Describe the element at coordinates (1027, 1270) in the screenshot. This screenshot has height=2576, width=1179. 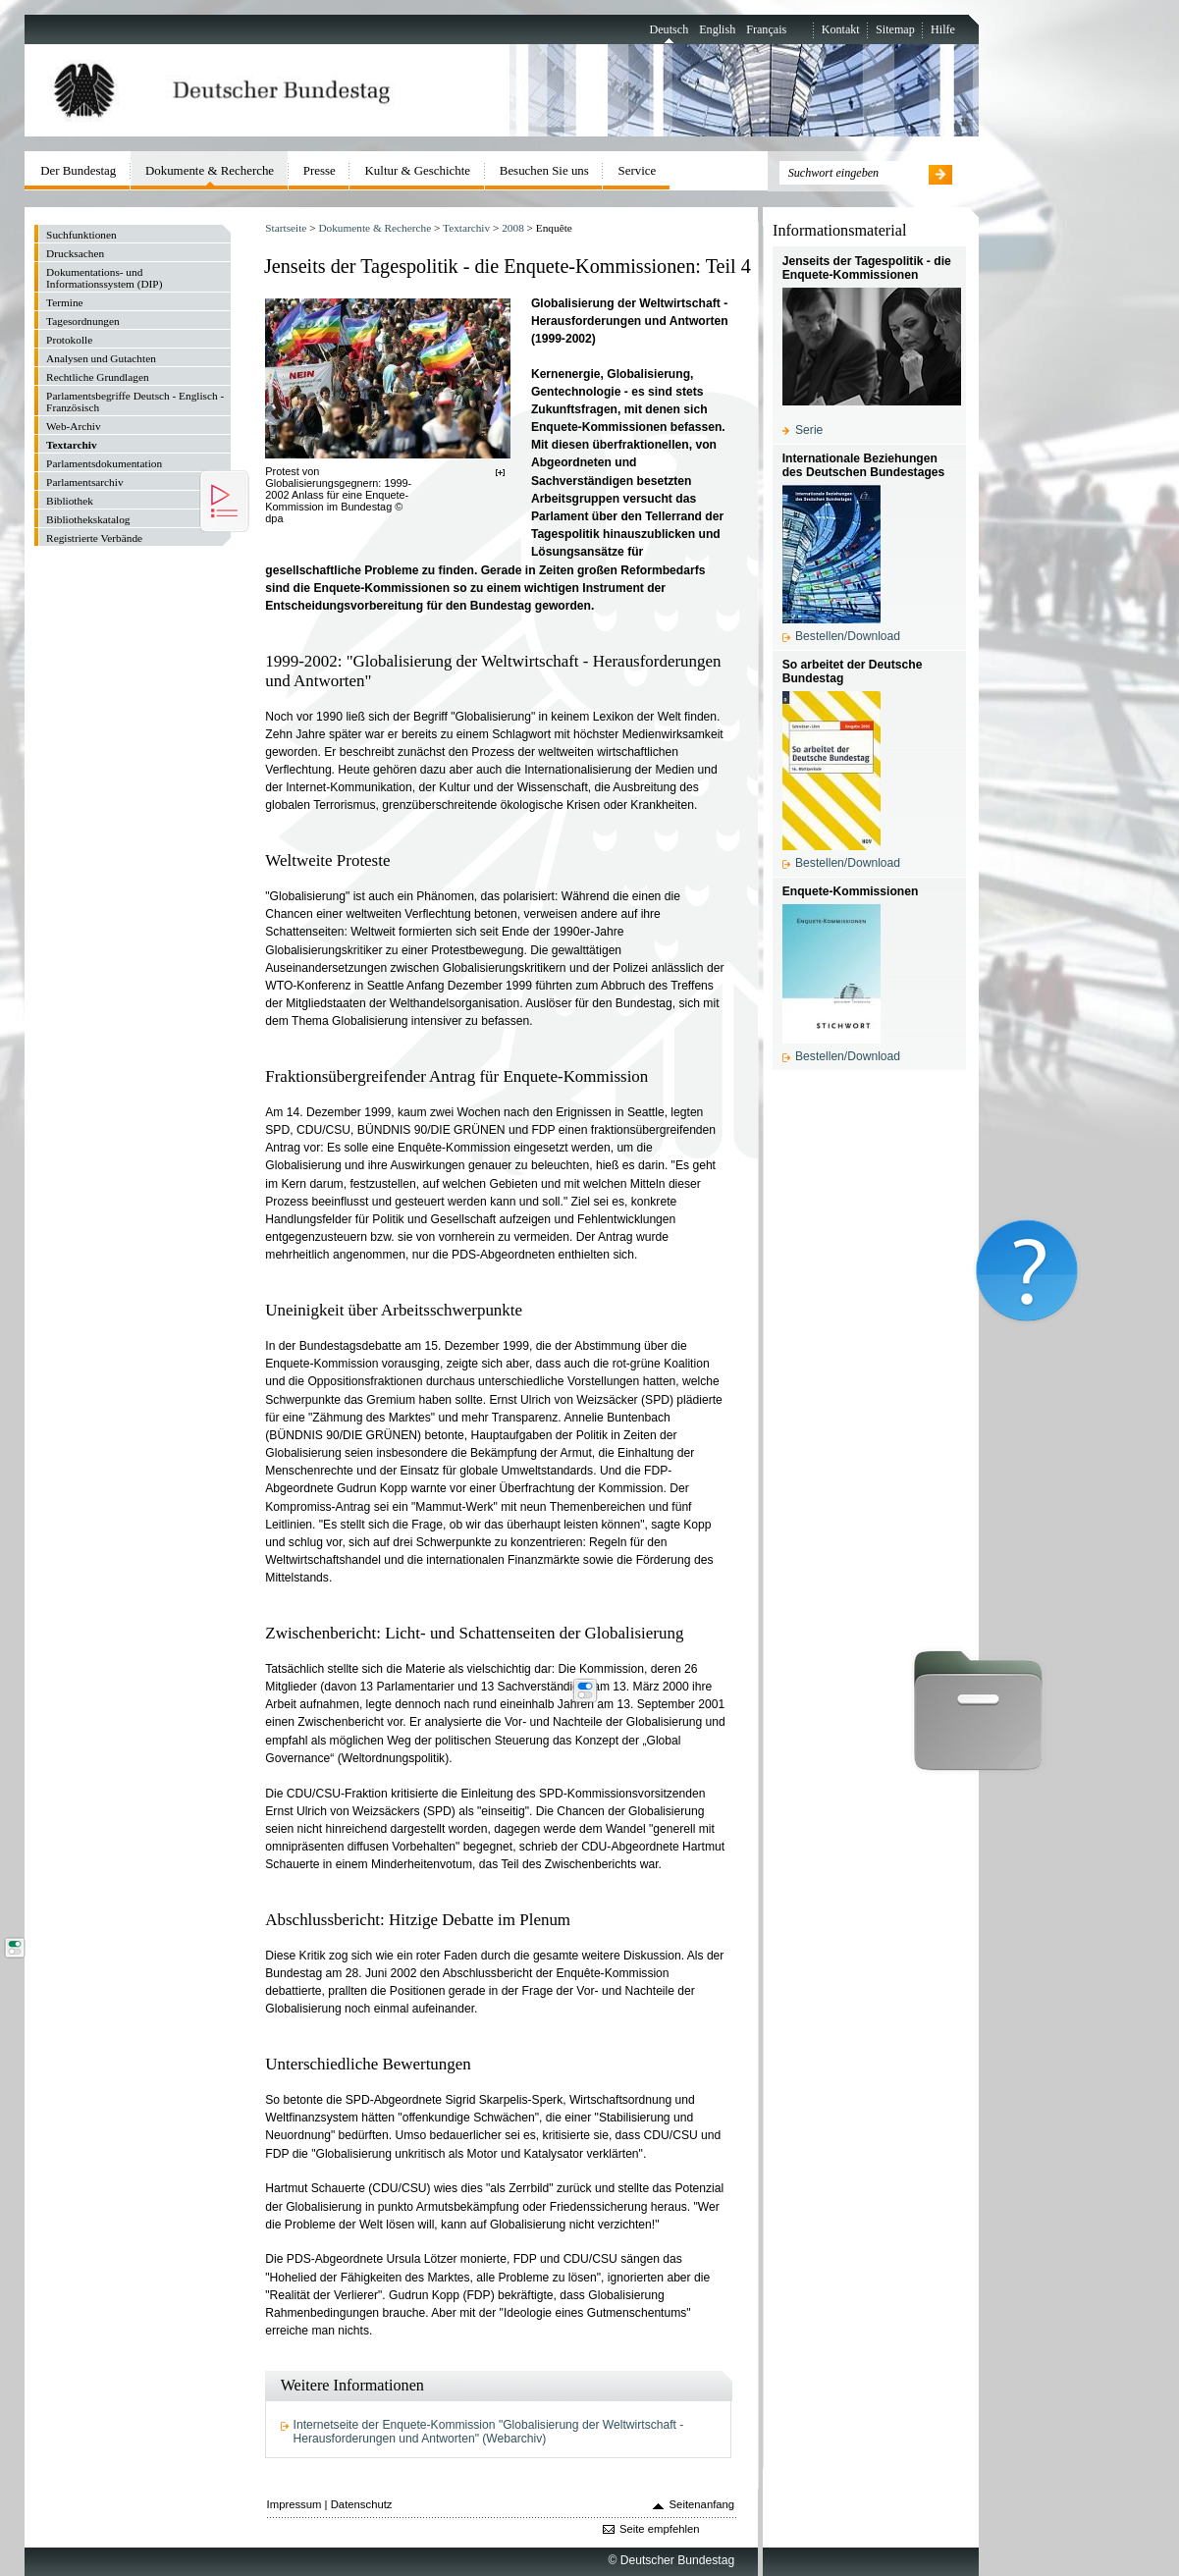
I see `open the help center or documentation` at that location.